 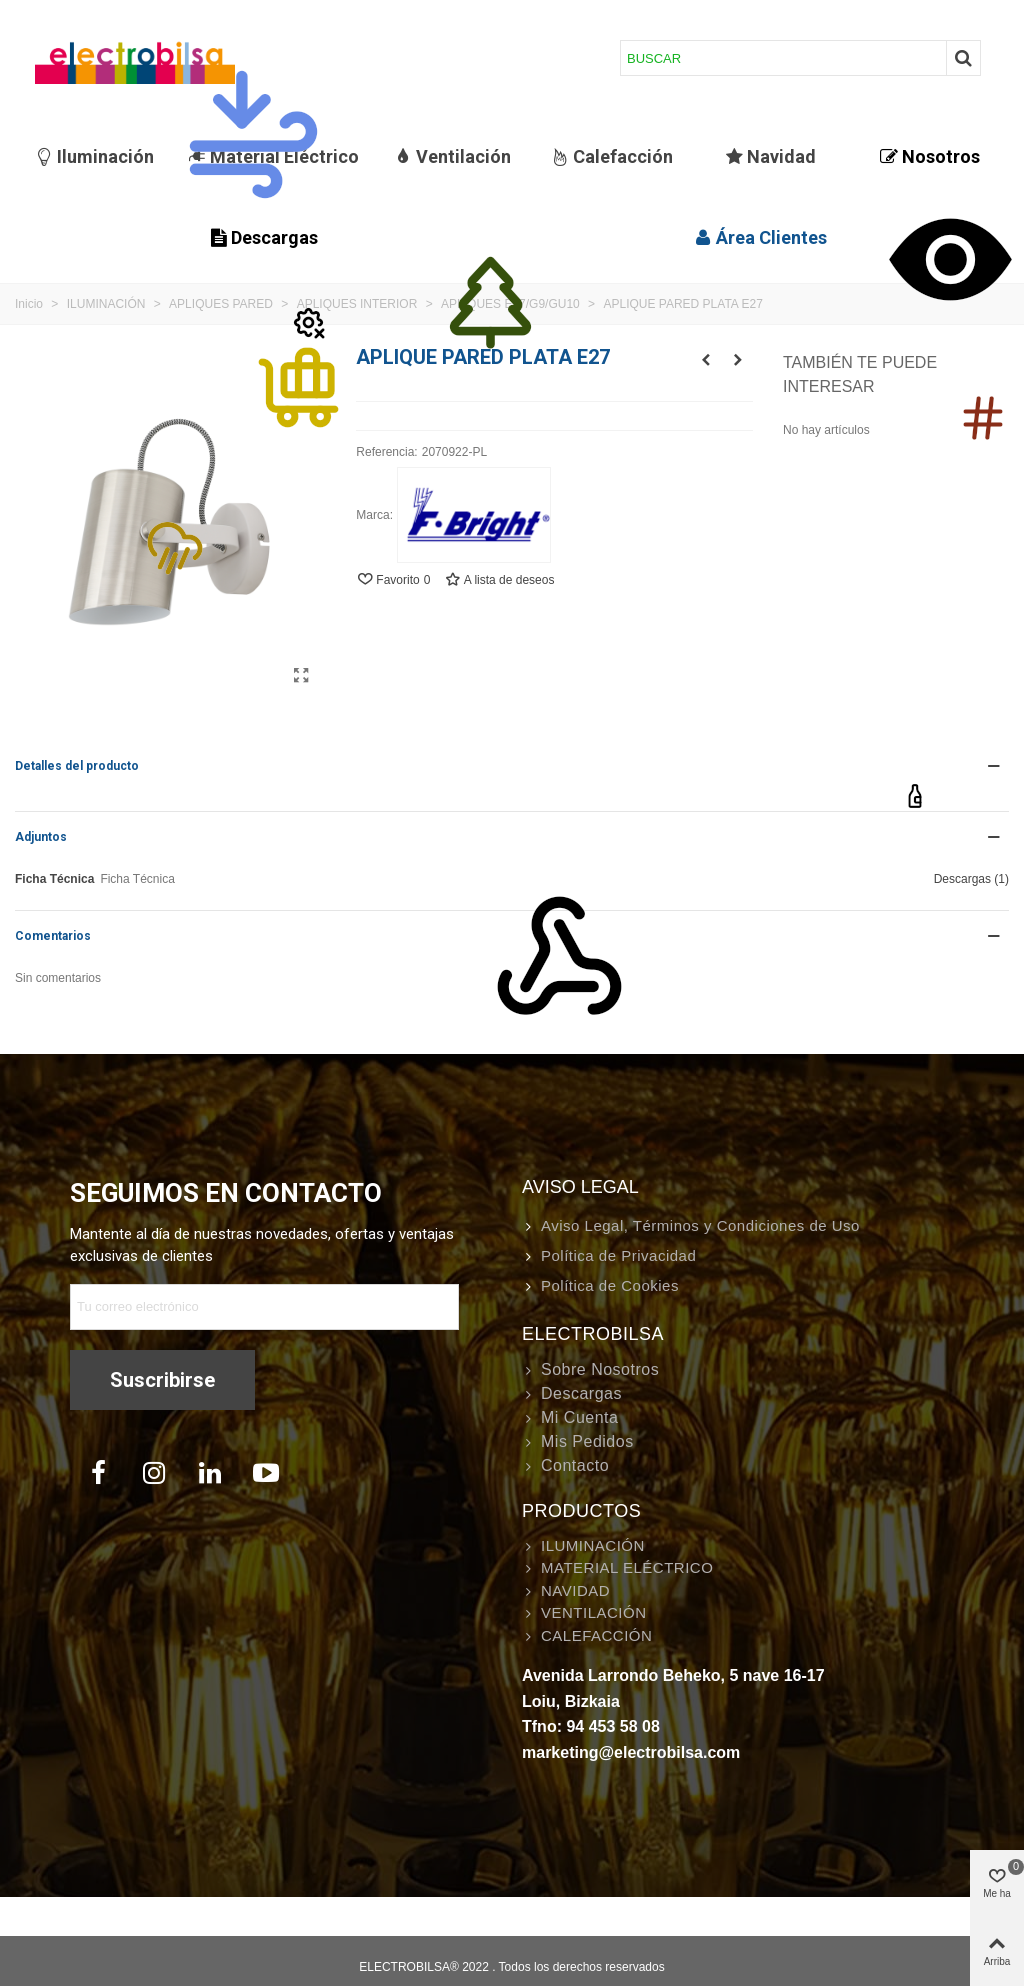 I want to click on configure webhook integrations, so click(x=559, y=958).